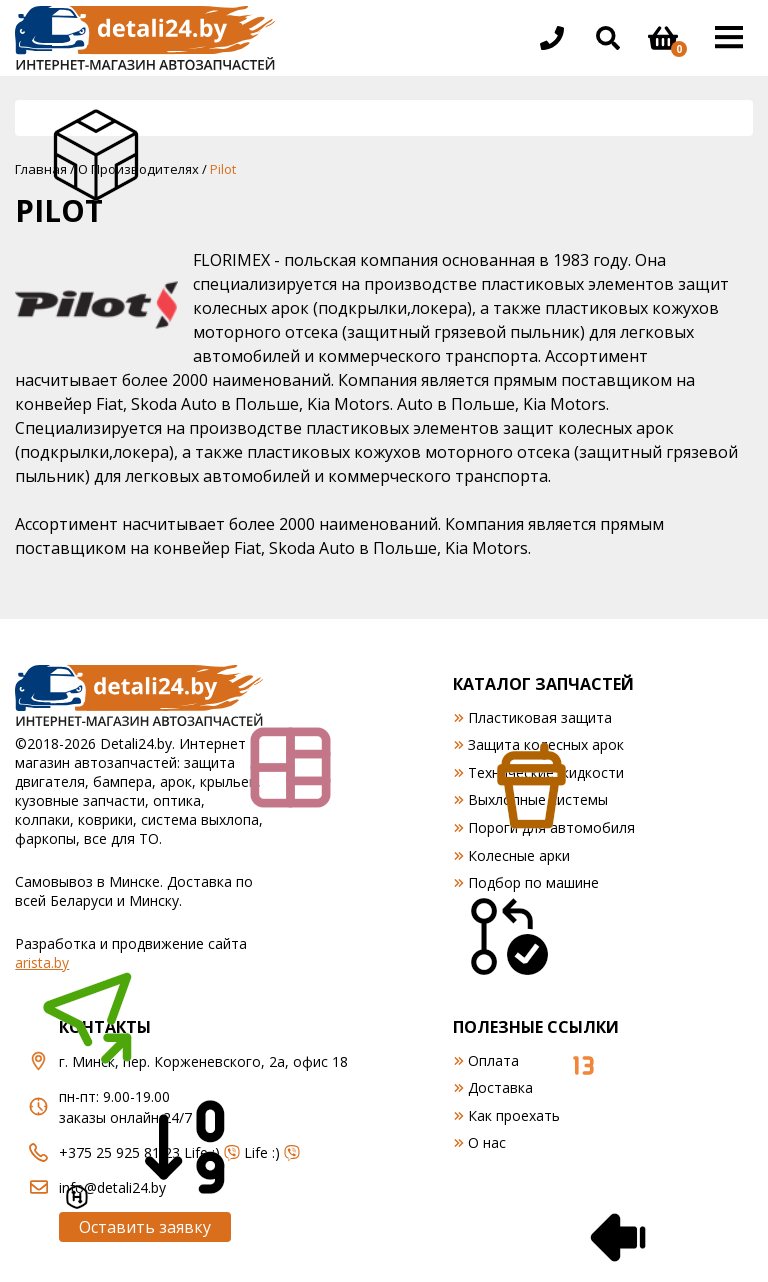  I want to click on indicates a merged or completed pull request, so click(507, 934).